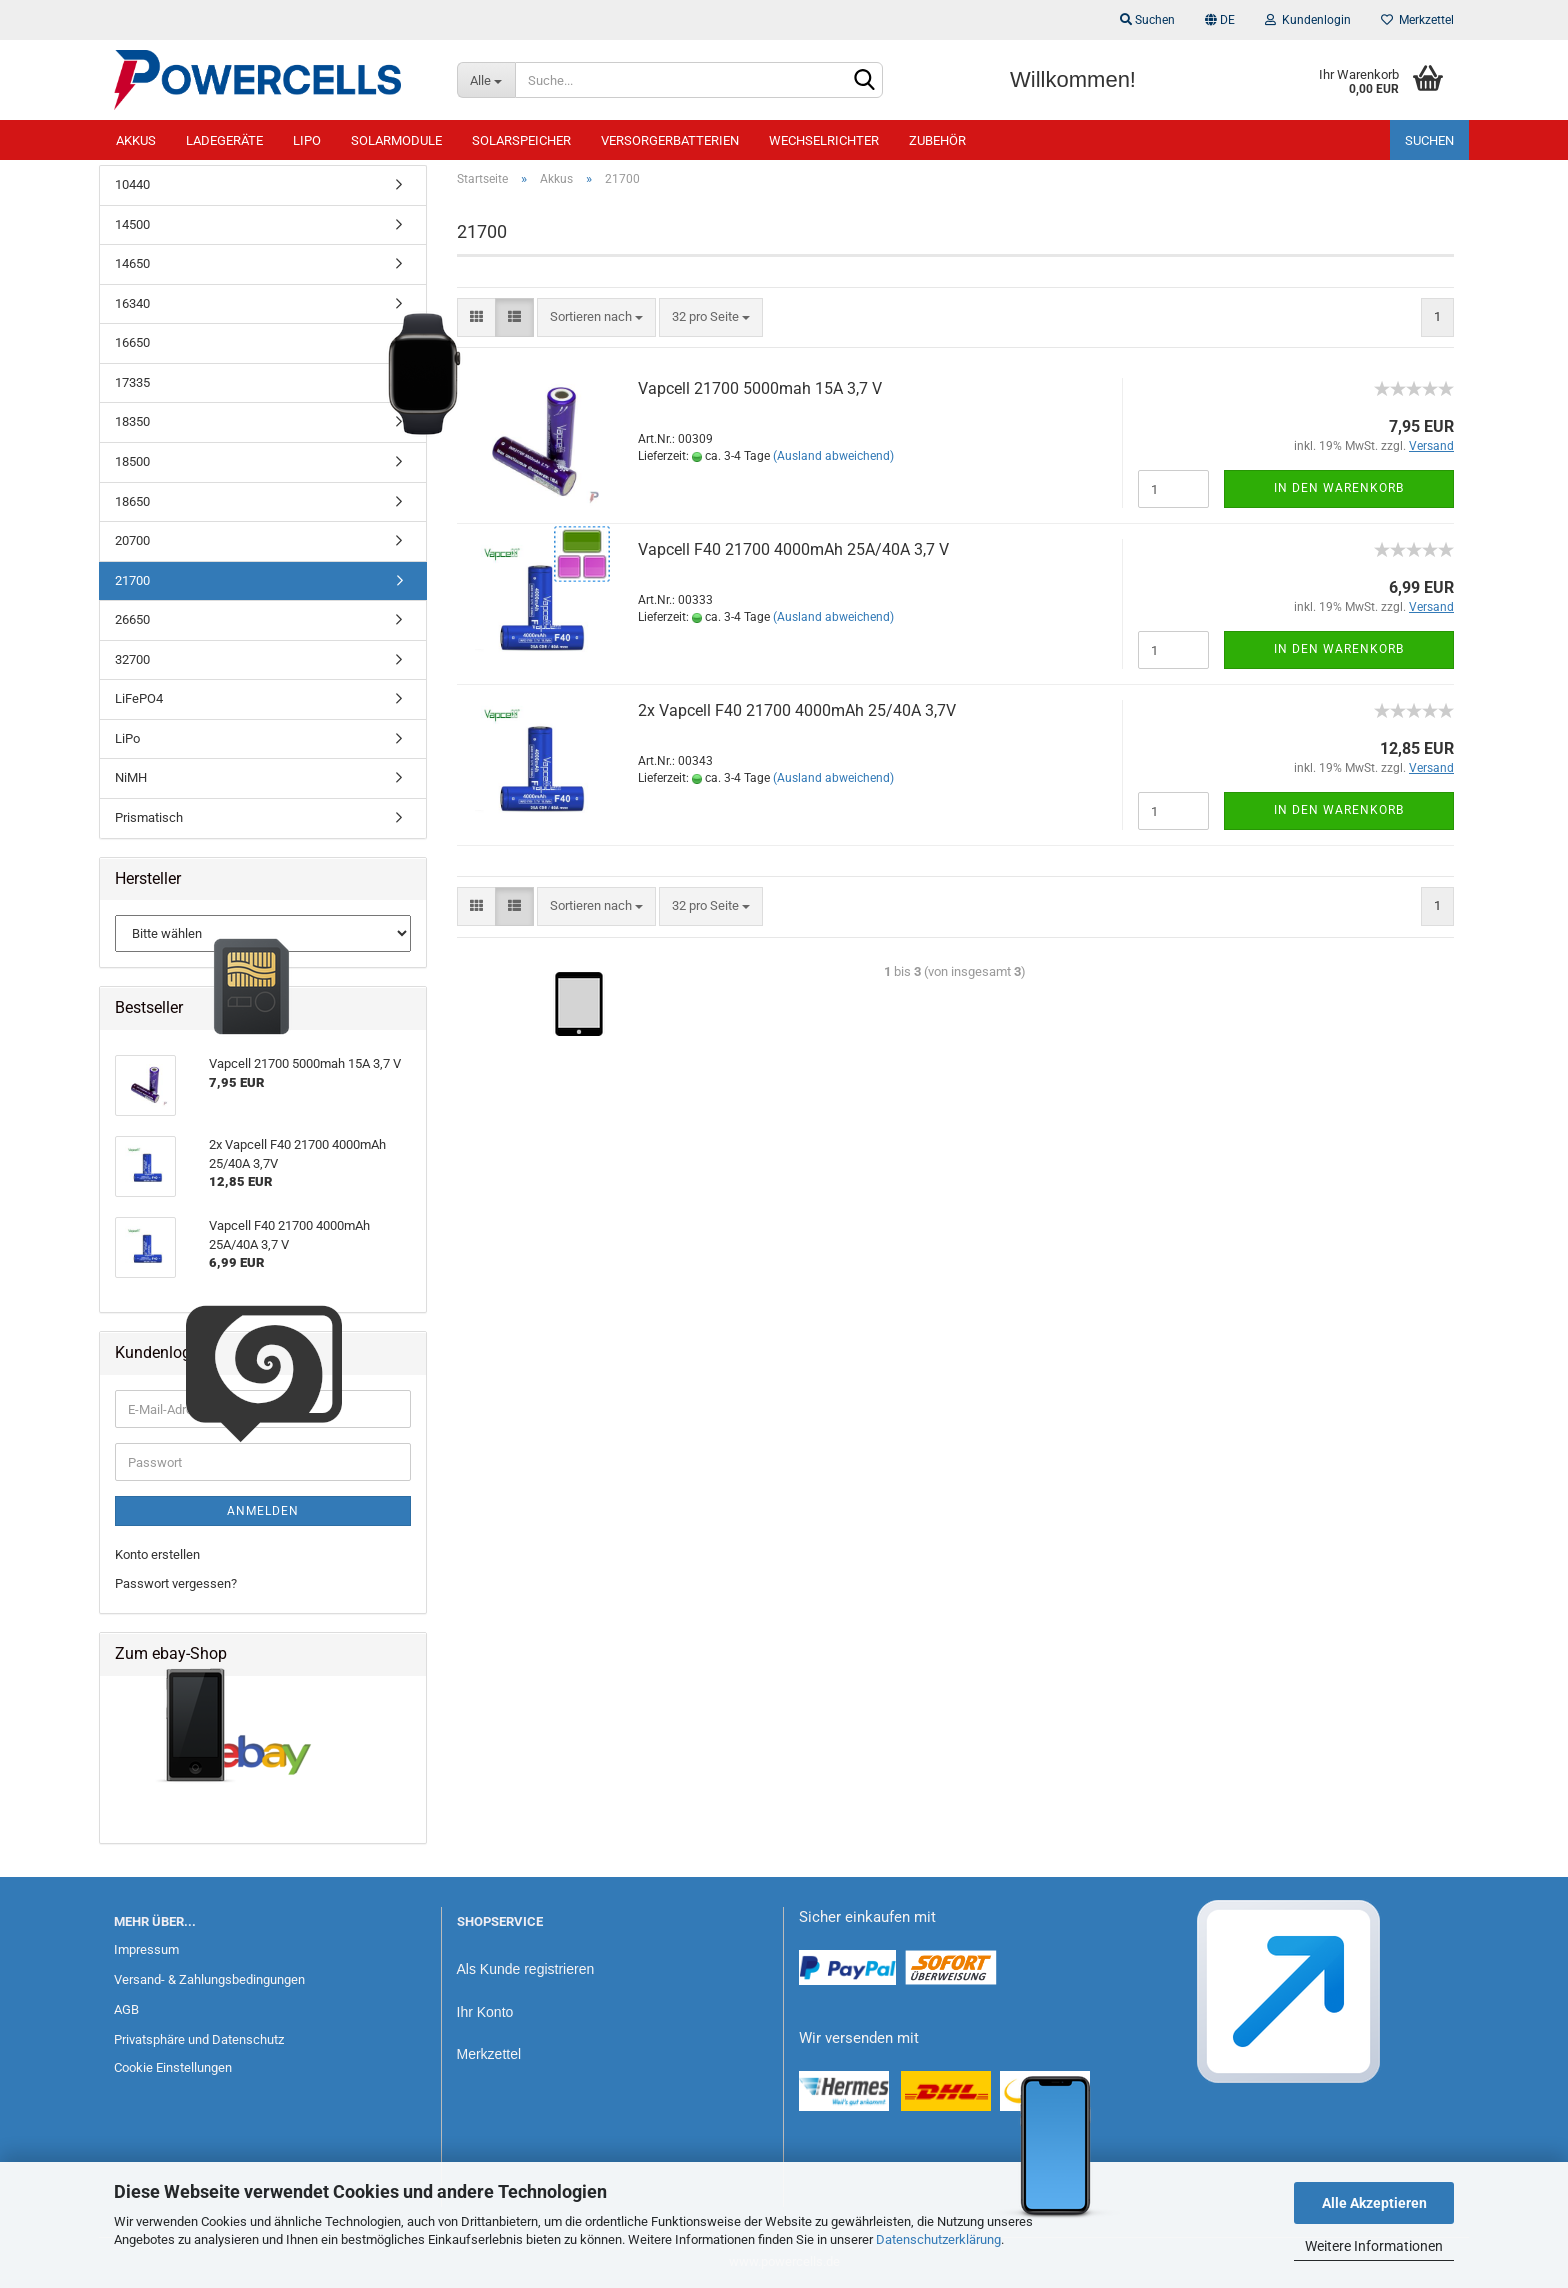 This screenshot has height=2288, width=1568. What do you see at coordinates (579, 1003) in the screenshot?
I see `view connected iPad device` at bounding box center [579, 1003].